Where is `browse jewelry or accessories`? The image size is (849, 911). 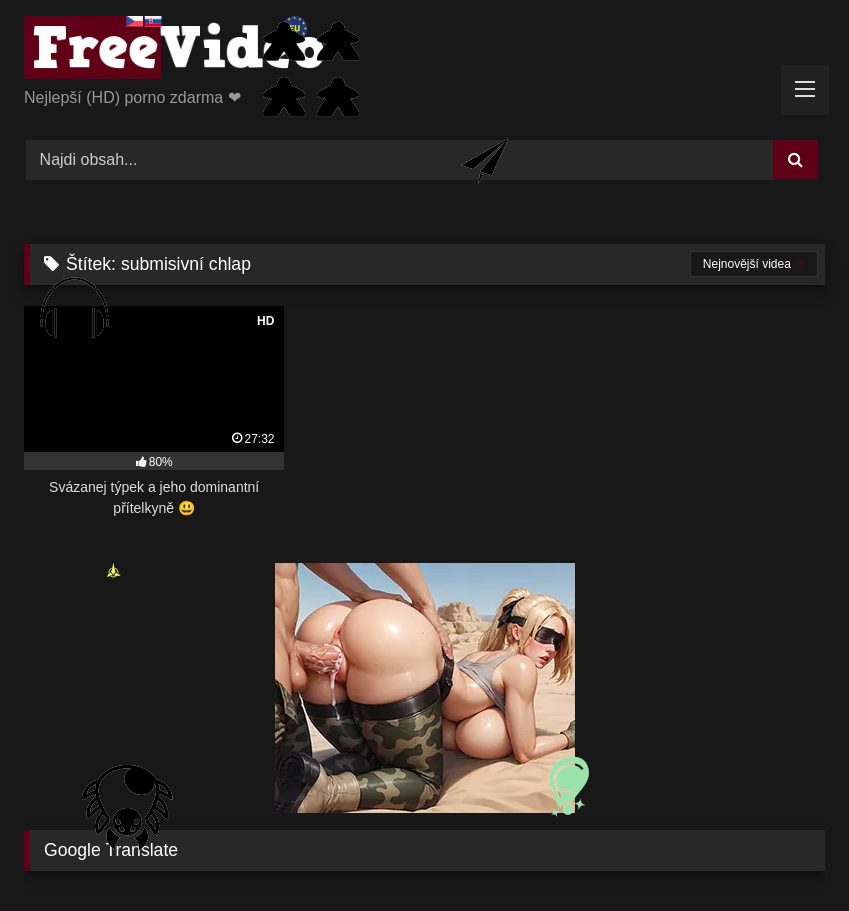 browse jewelry or accessories is located at coordinates (568, 787).